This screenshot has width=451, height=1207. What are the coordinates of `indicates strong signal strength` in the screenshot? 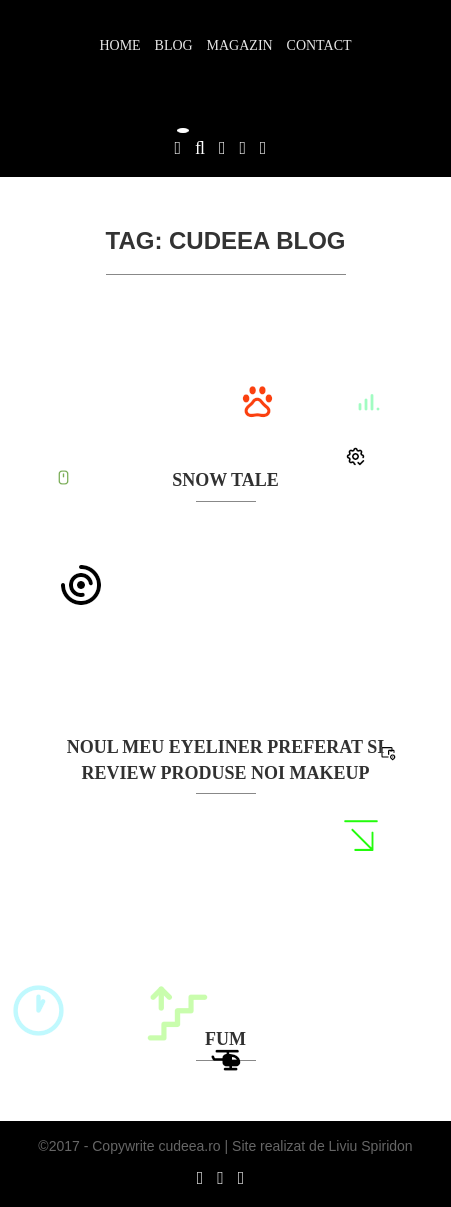 It's located at (369, 400).